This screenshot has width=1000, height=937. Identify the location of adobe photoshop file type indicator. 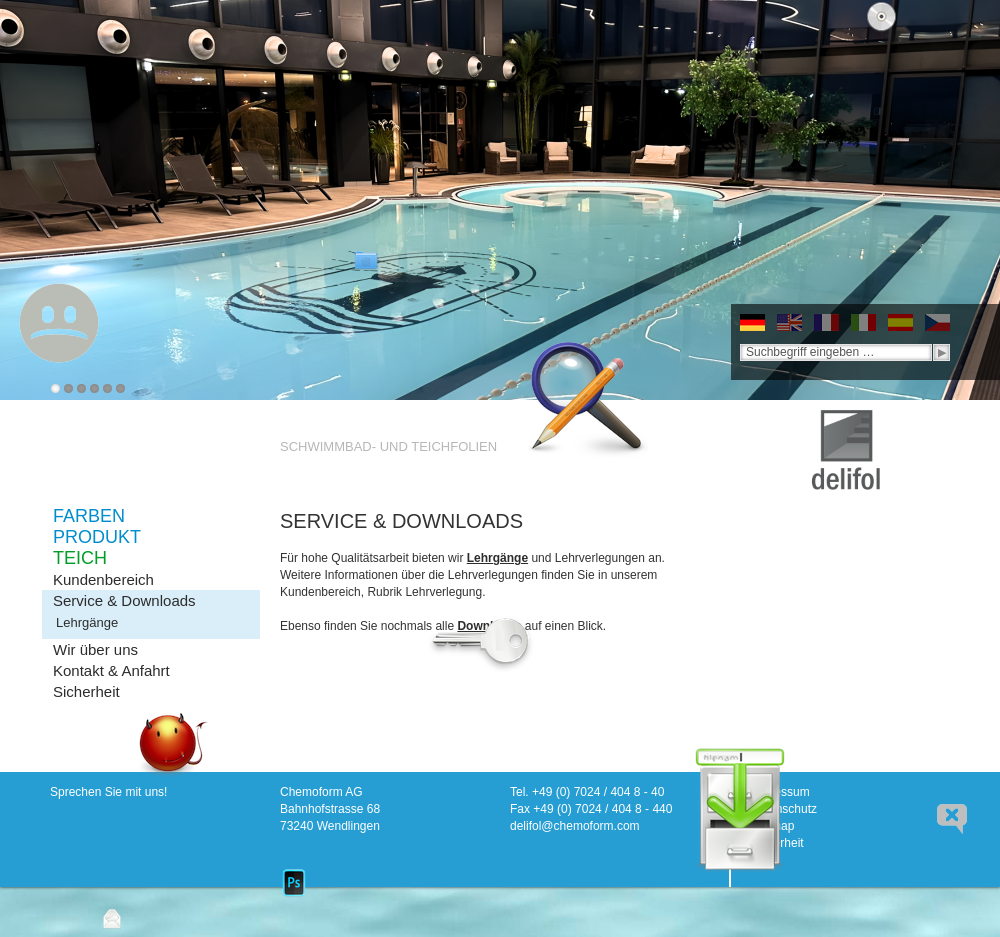
(294, 883).